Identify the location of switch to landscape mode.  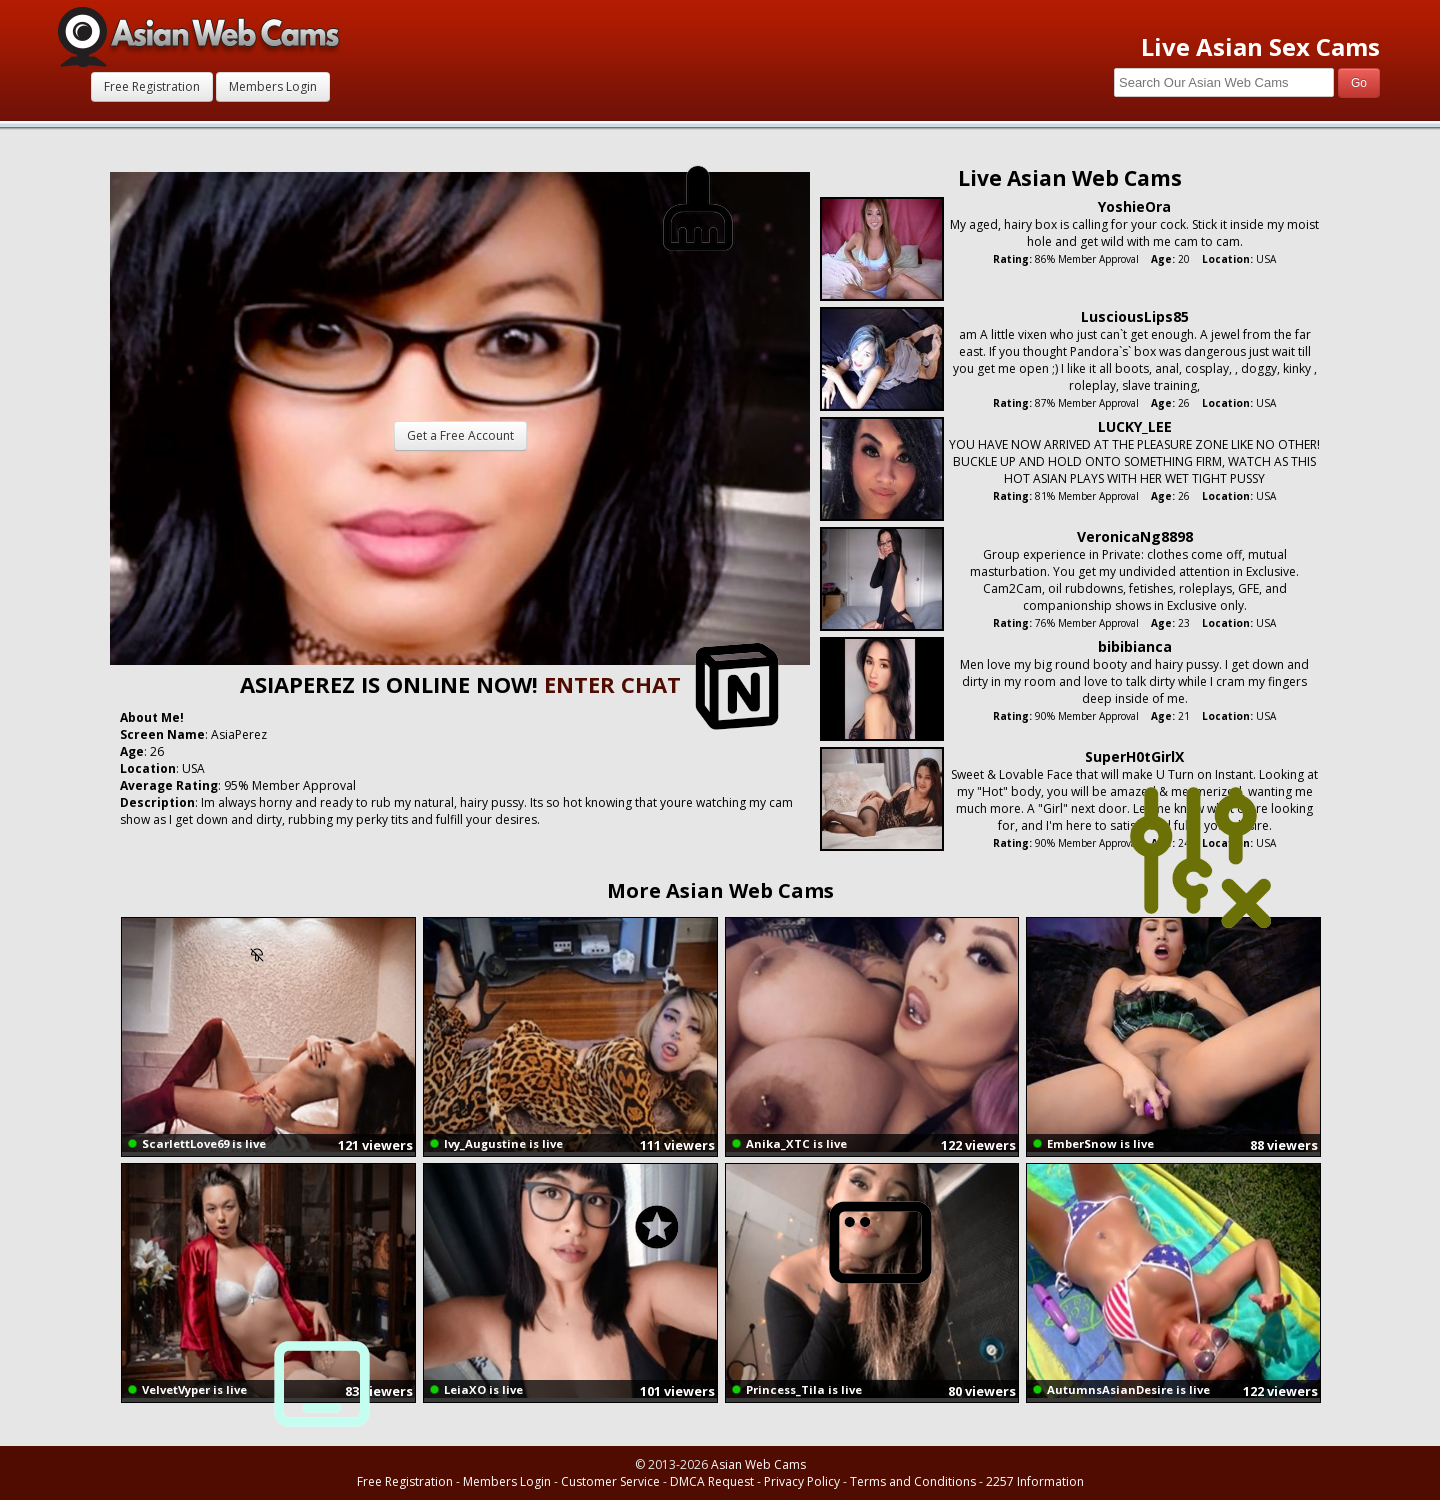
(322, 1384).